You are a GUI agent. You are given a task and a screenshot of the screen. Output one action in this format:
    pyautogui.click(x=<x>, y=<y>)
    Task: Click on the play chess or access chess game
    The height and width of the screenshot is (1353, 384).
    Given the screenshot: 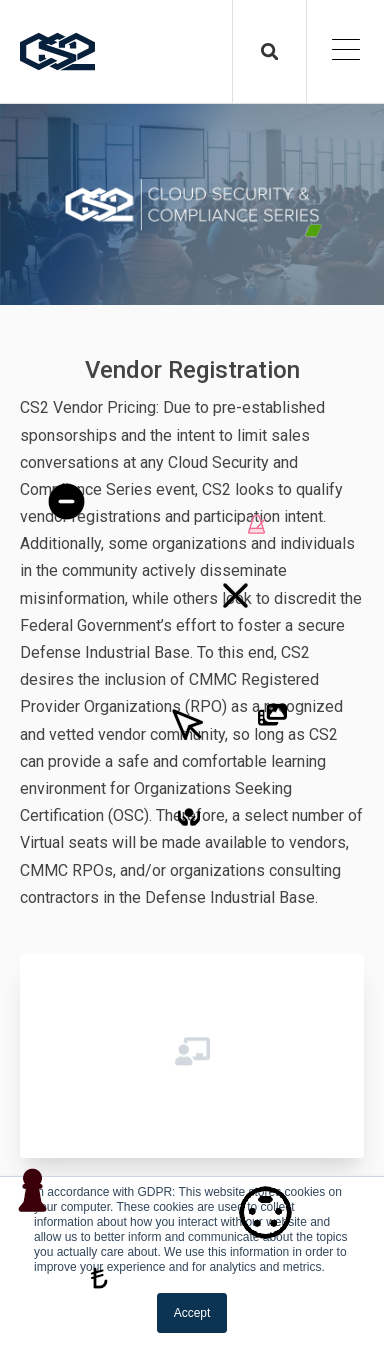 What is the action you would take?
    pyautogui.click(x=32, y=1191)
    